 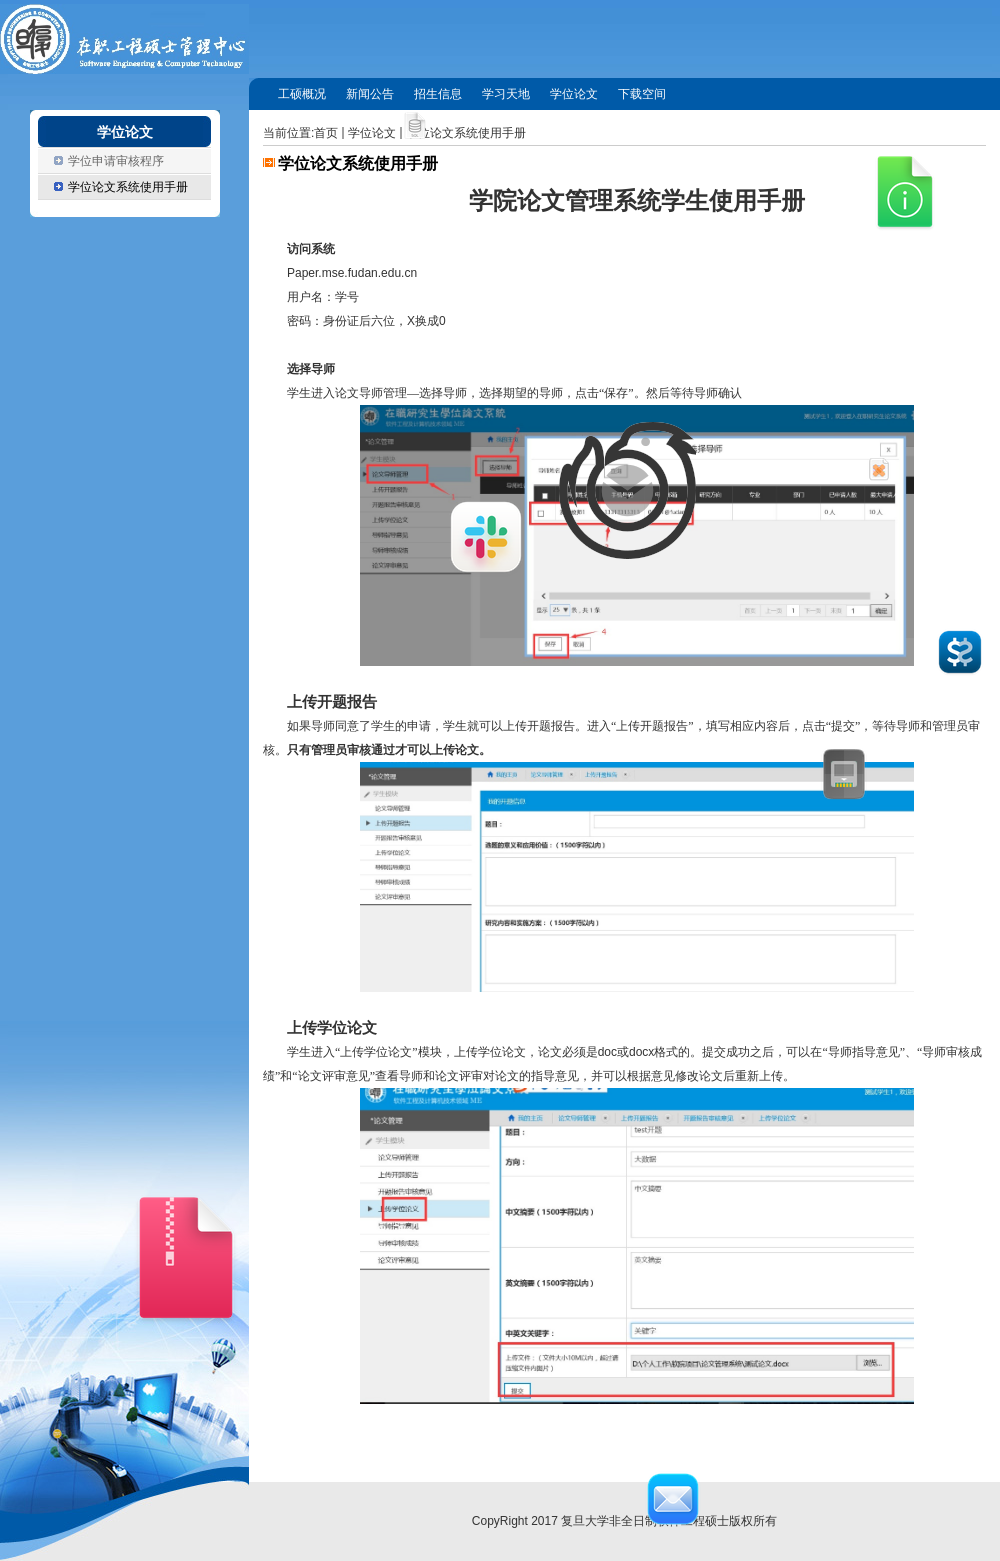 I want to click on open fava, a web interface for beancount accounting, so click(x=960, y=652).